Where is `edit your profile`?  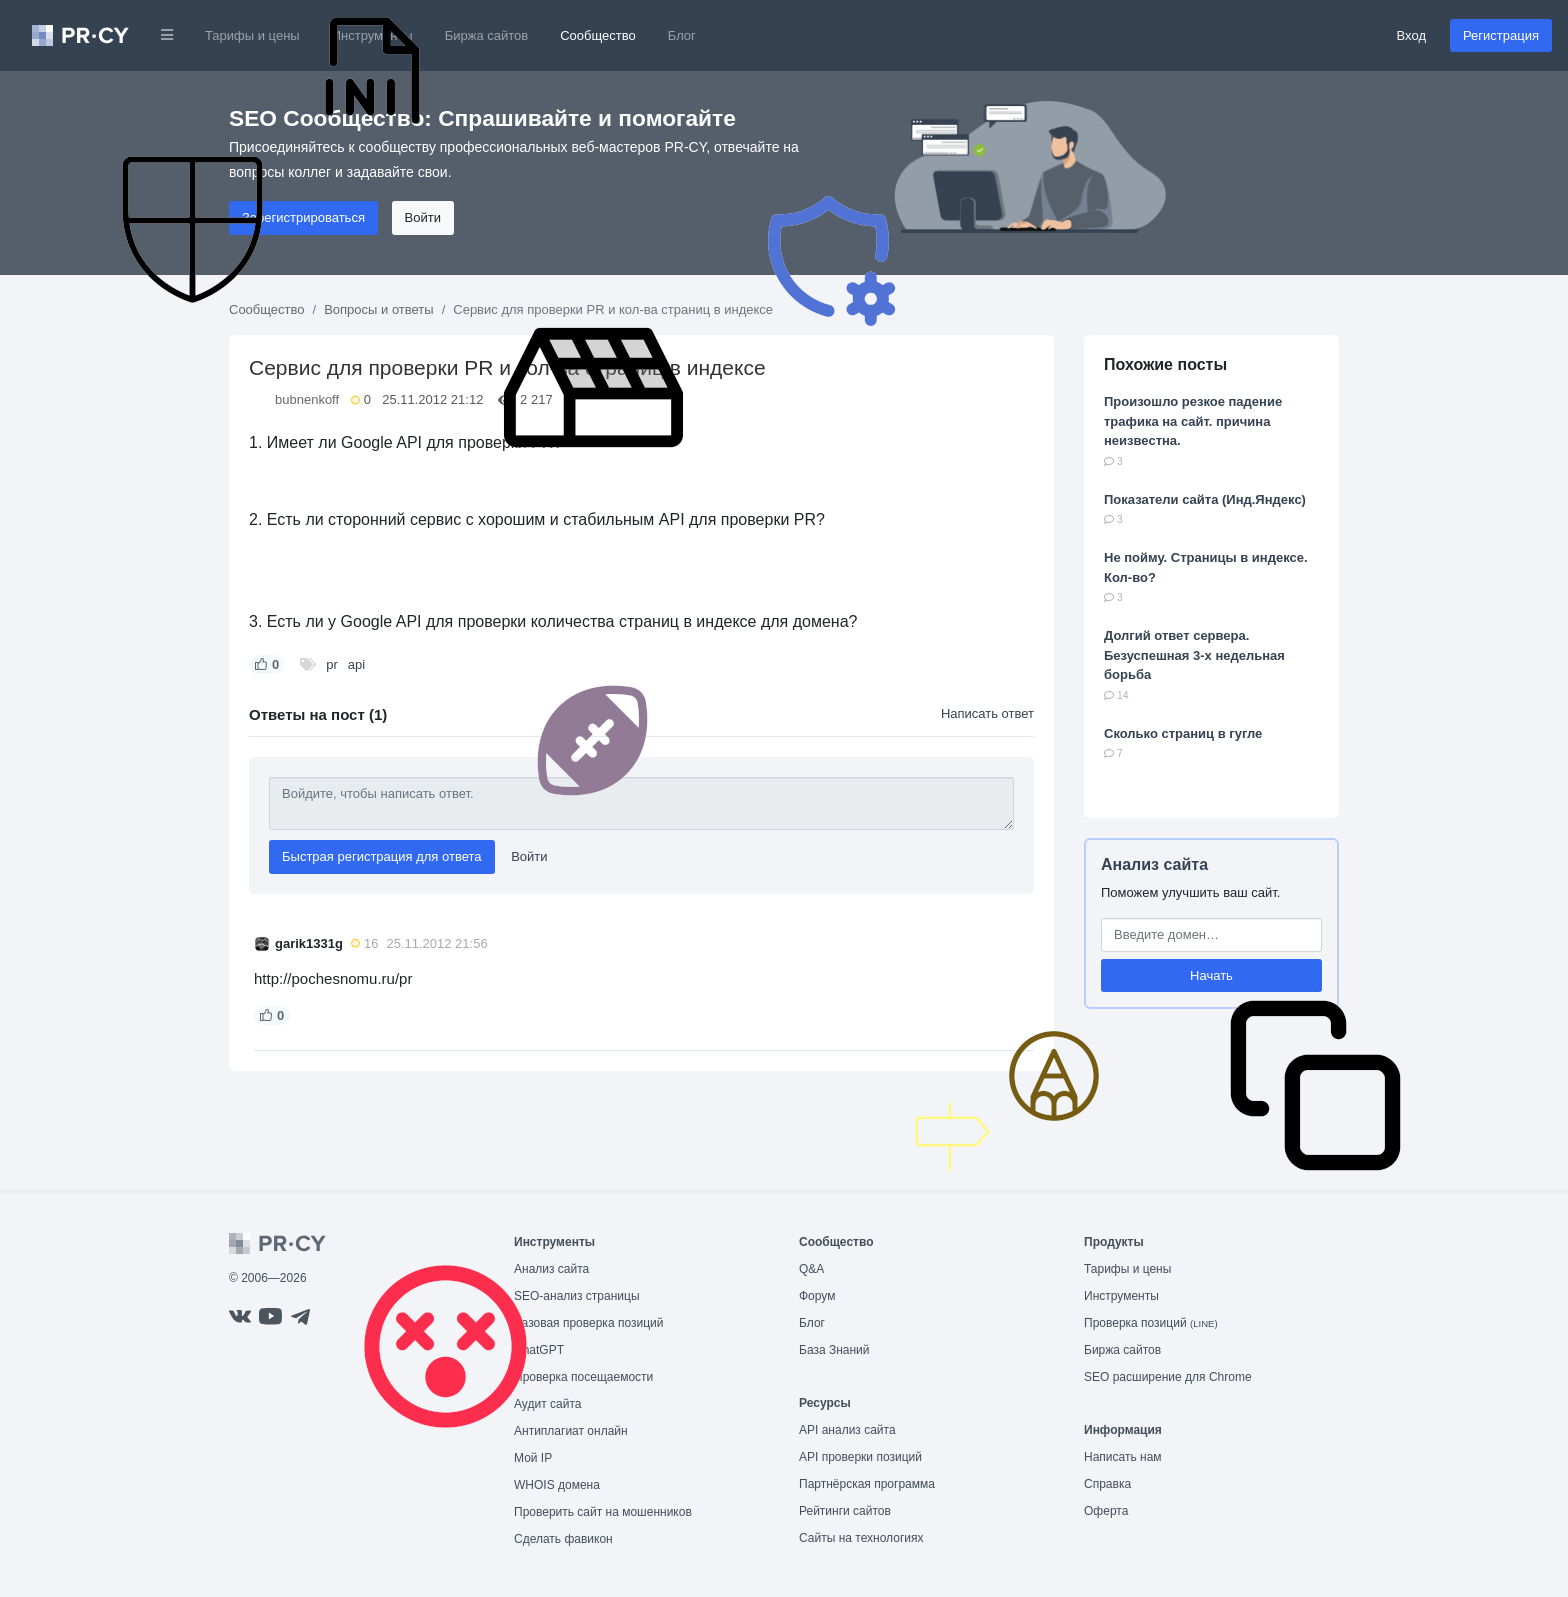 edit your profile is located at coordinates (1054, 1076).